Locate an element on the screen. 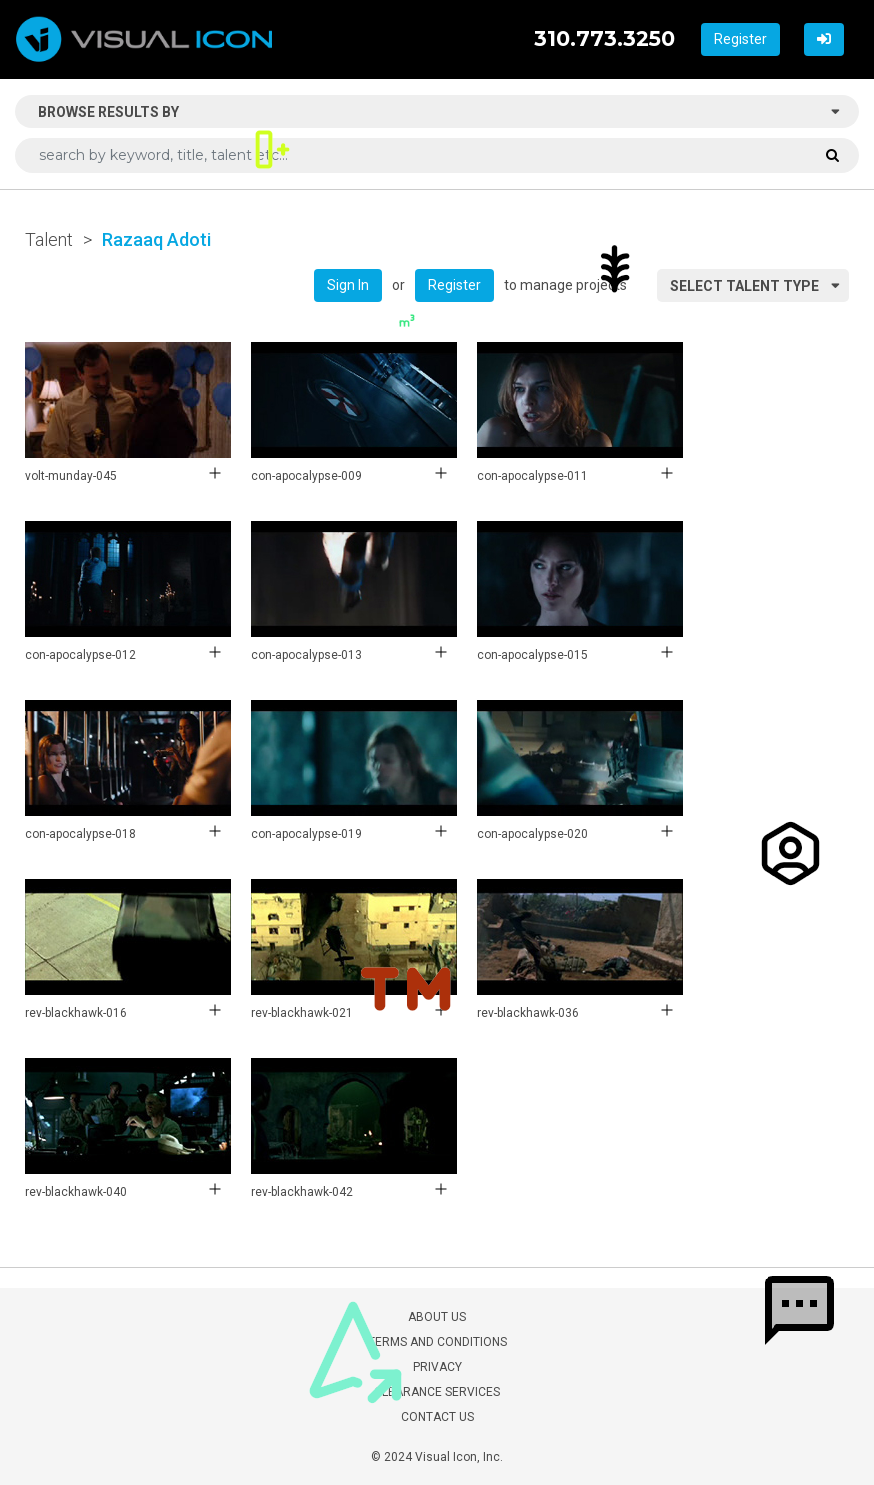  open text messages is located at coordinates (799, 1310).